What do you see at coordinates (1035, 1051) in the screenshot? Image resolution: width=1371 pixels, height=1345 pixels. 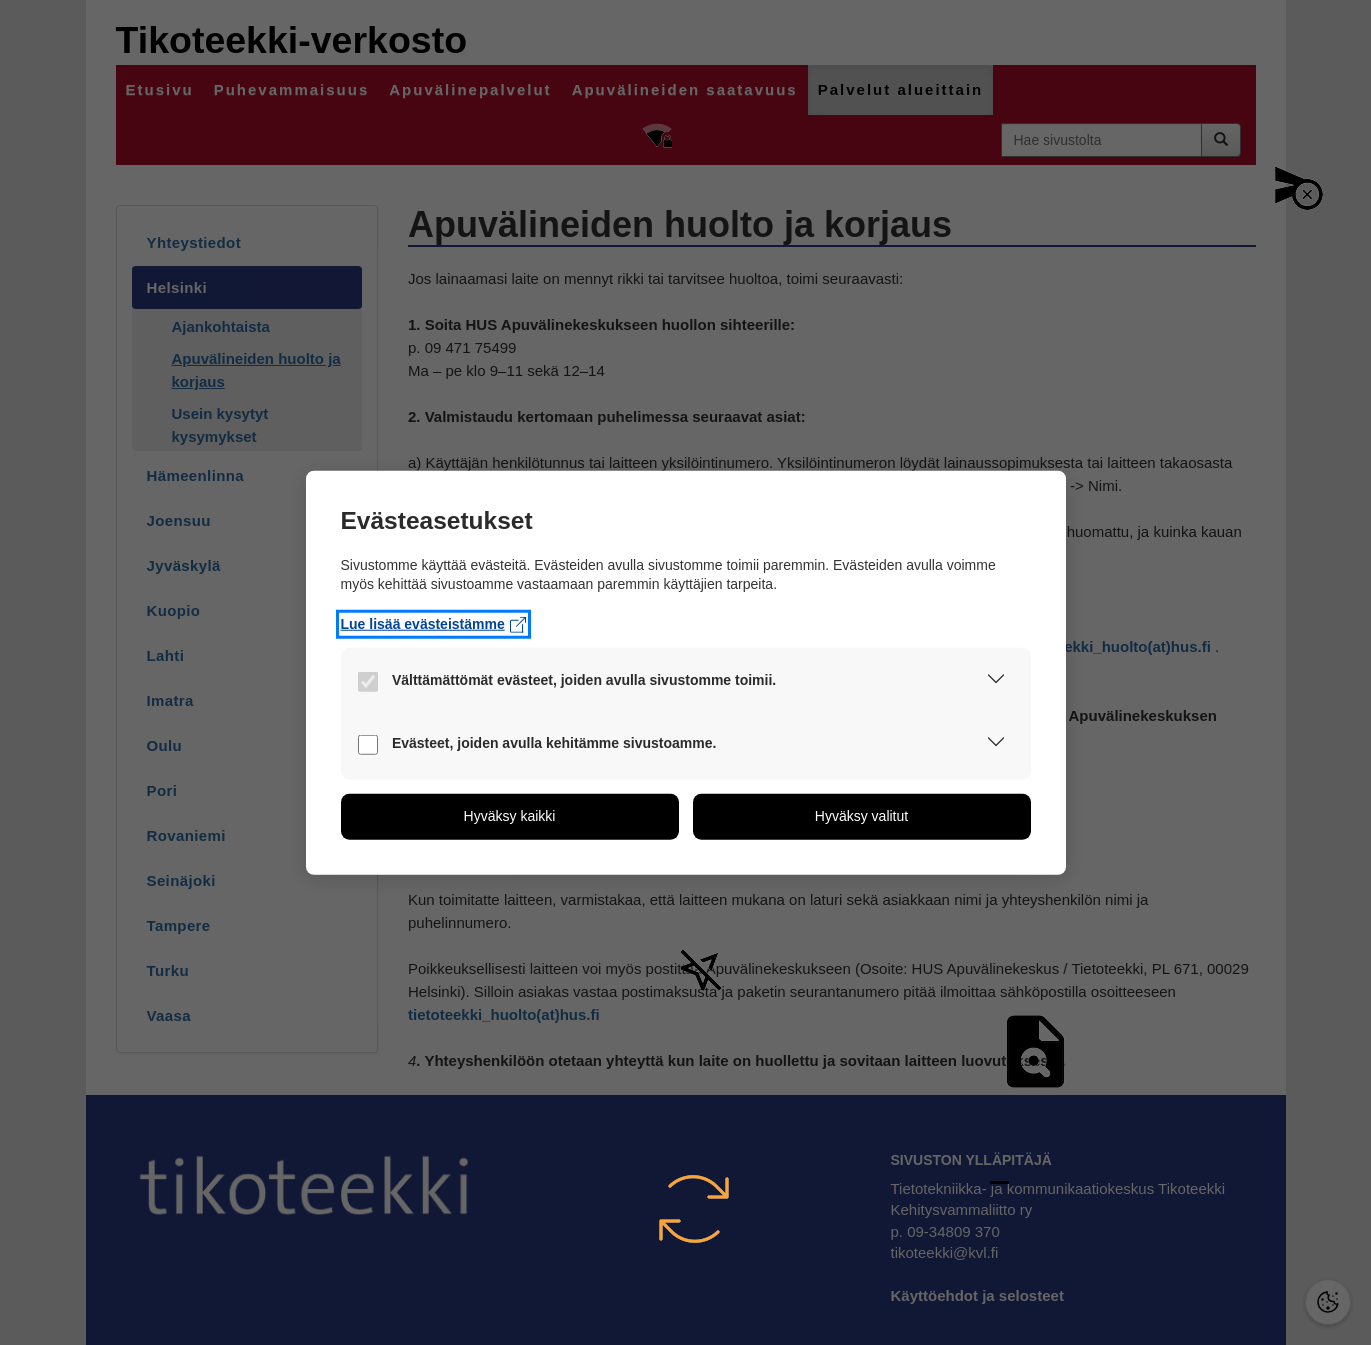 I see `search within document` at bounding box center [1035, 1051].